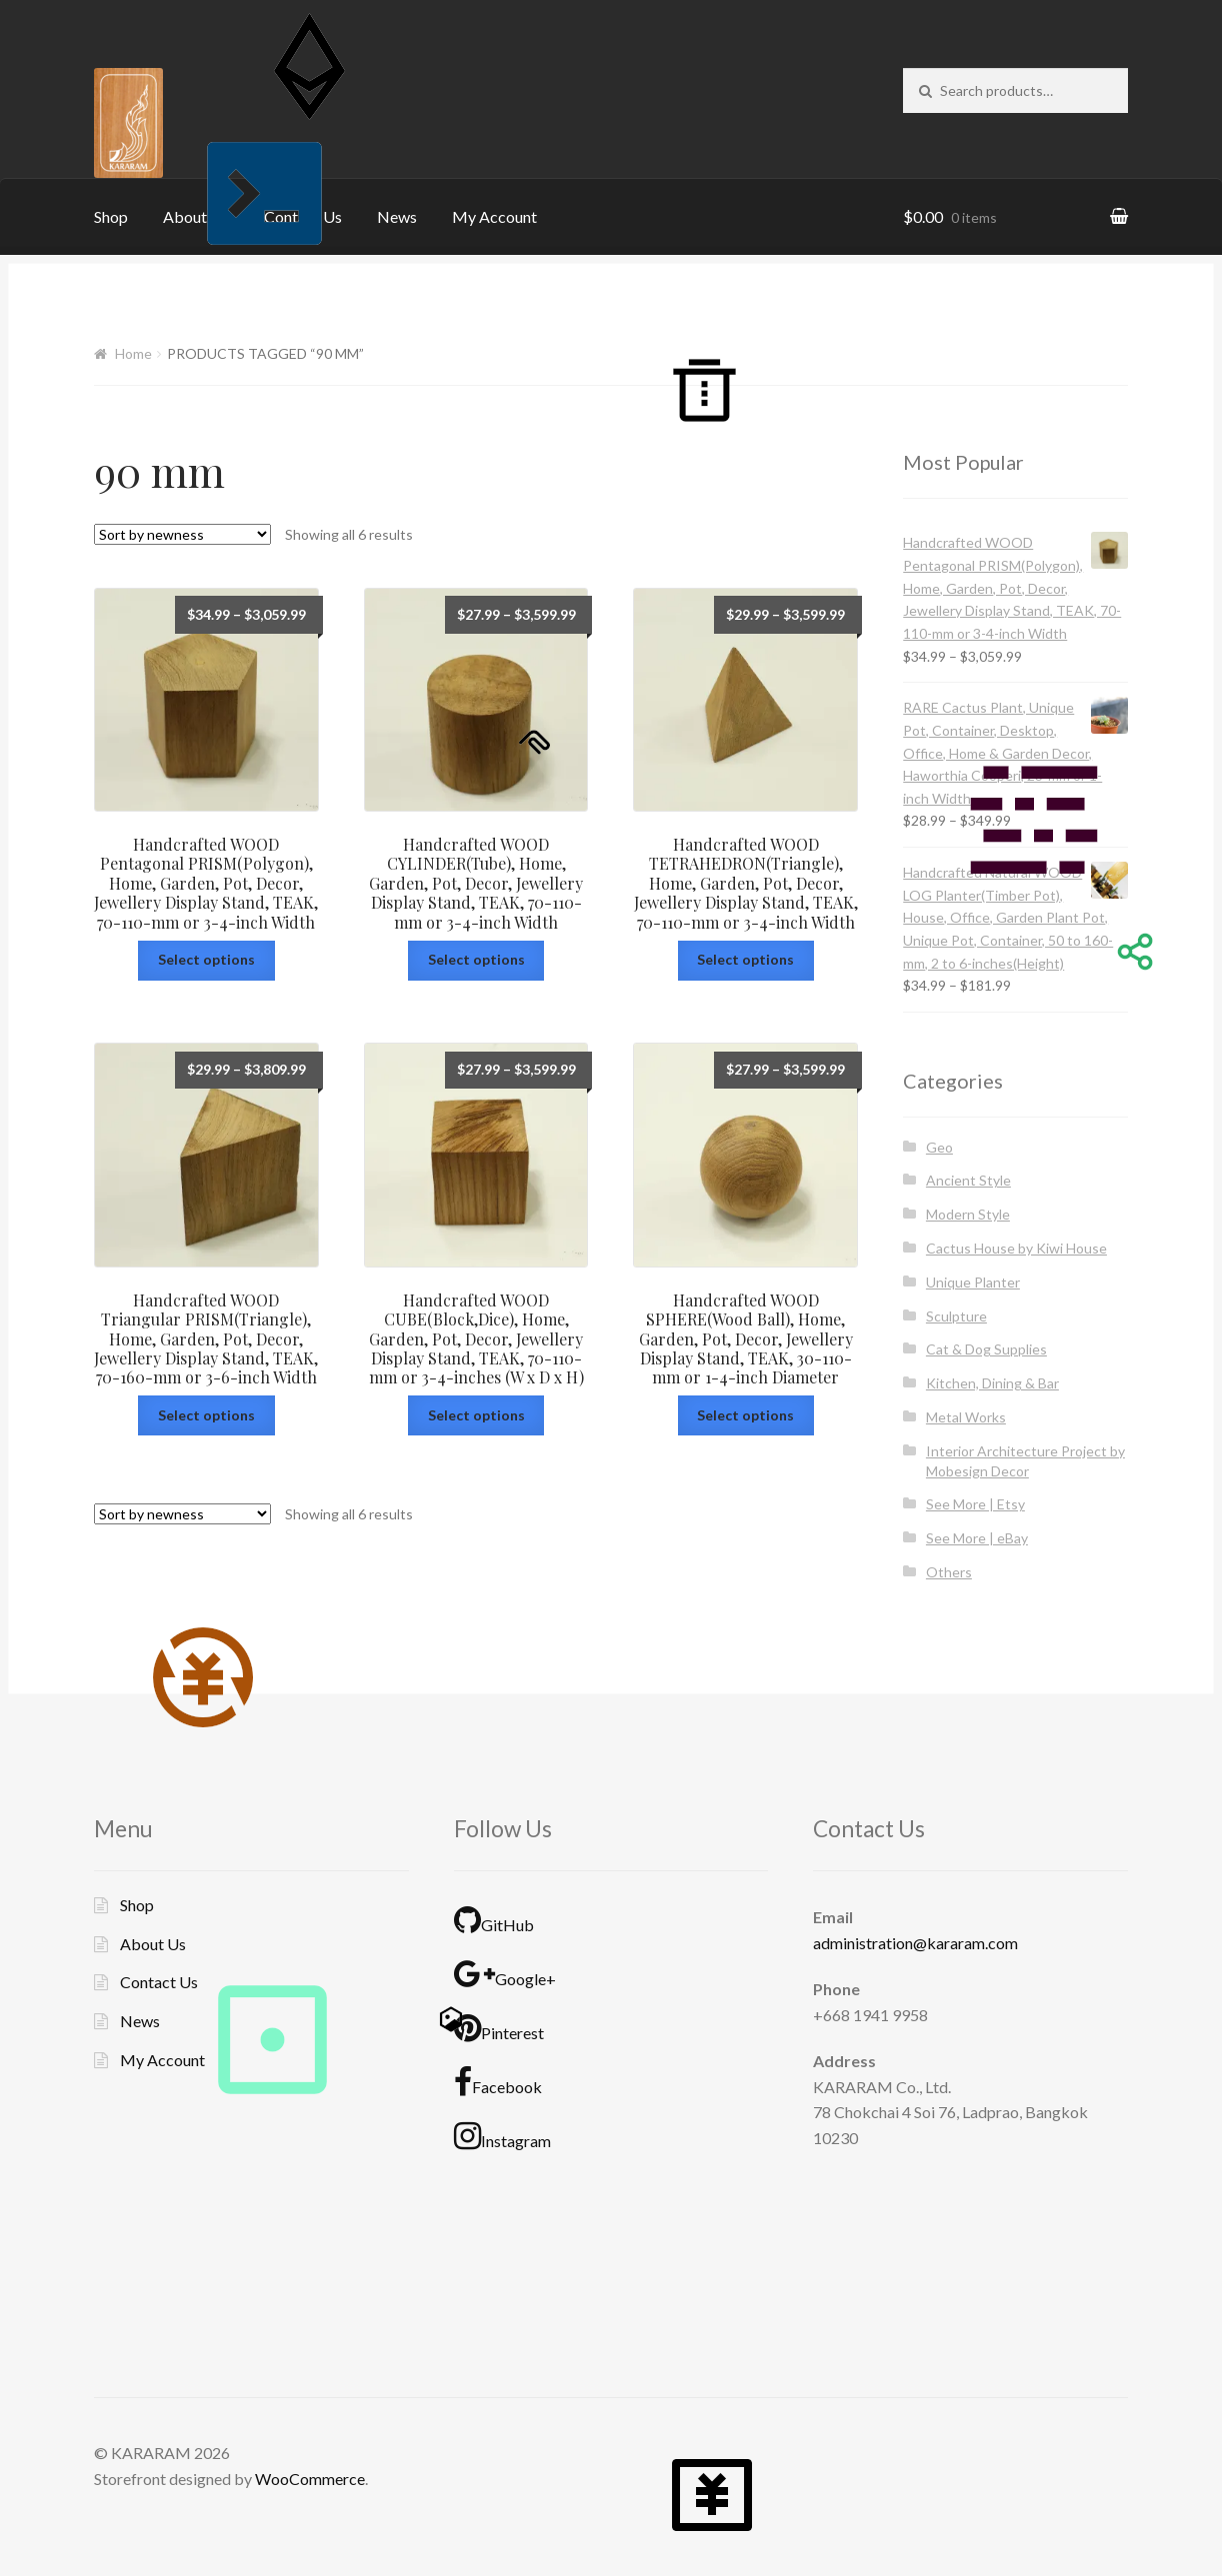 Image resolution: width=1222 pixels, height=2576 pixels. I want to click on rumahweb company logo, so click(534, 742).